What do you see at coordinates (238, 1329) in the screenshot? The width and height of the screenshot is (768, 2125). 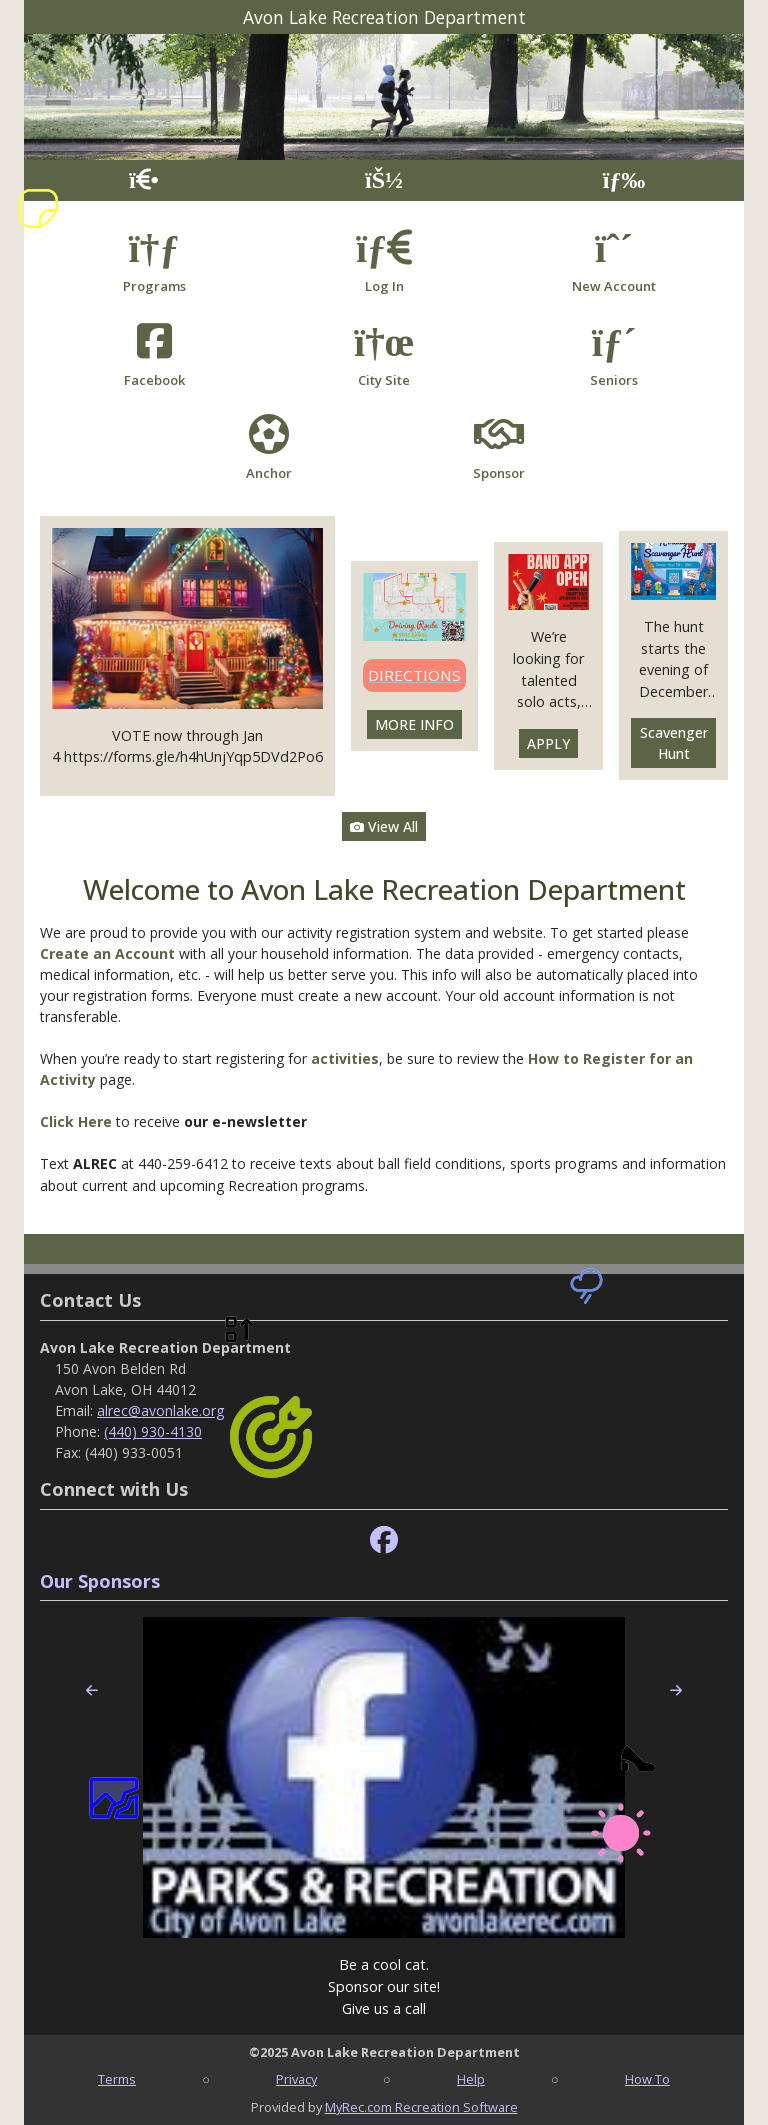 I see `sort items in ascending order` at bounding box center [238, 1329].